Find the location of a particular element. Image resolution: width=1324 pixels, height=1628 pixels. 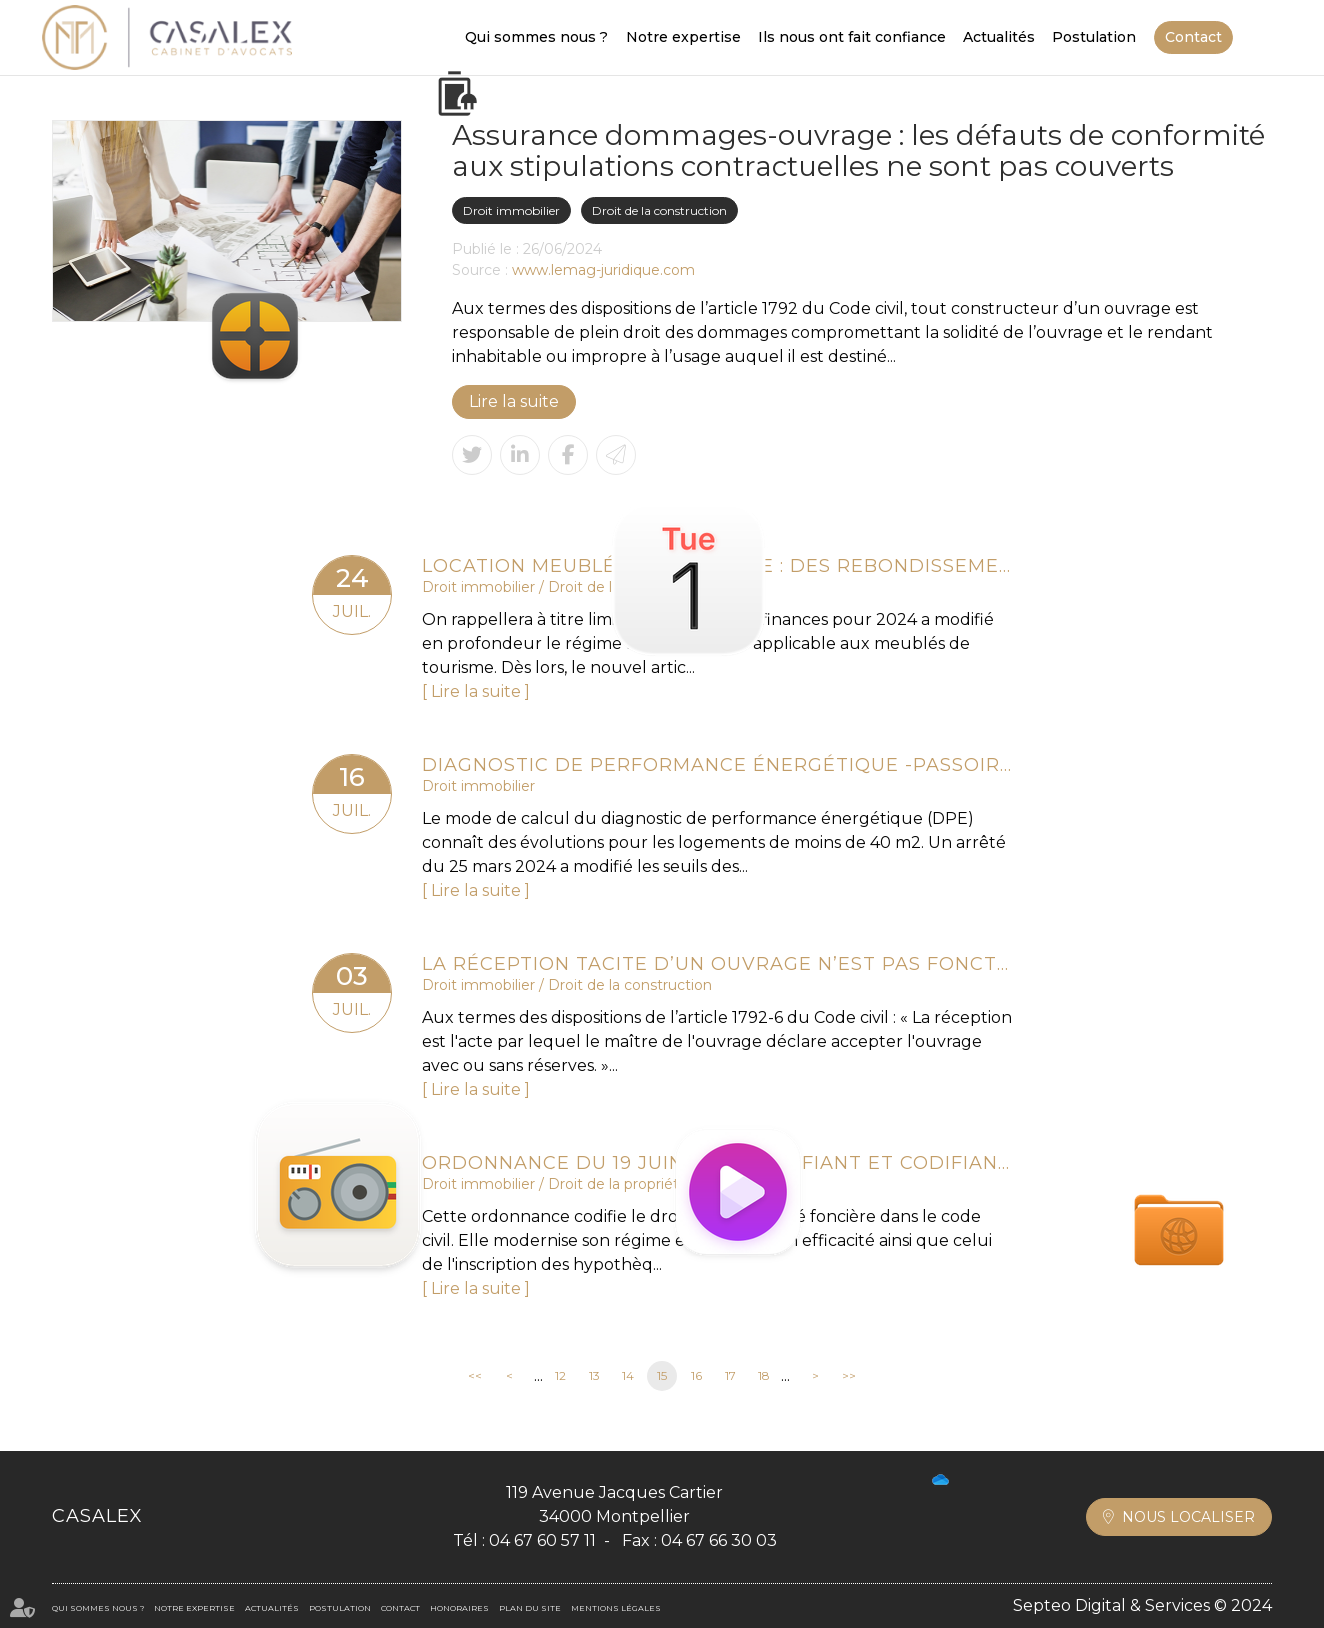

launch team fortress classic is located at coordinates (255, 336).